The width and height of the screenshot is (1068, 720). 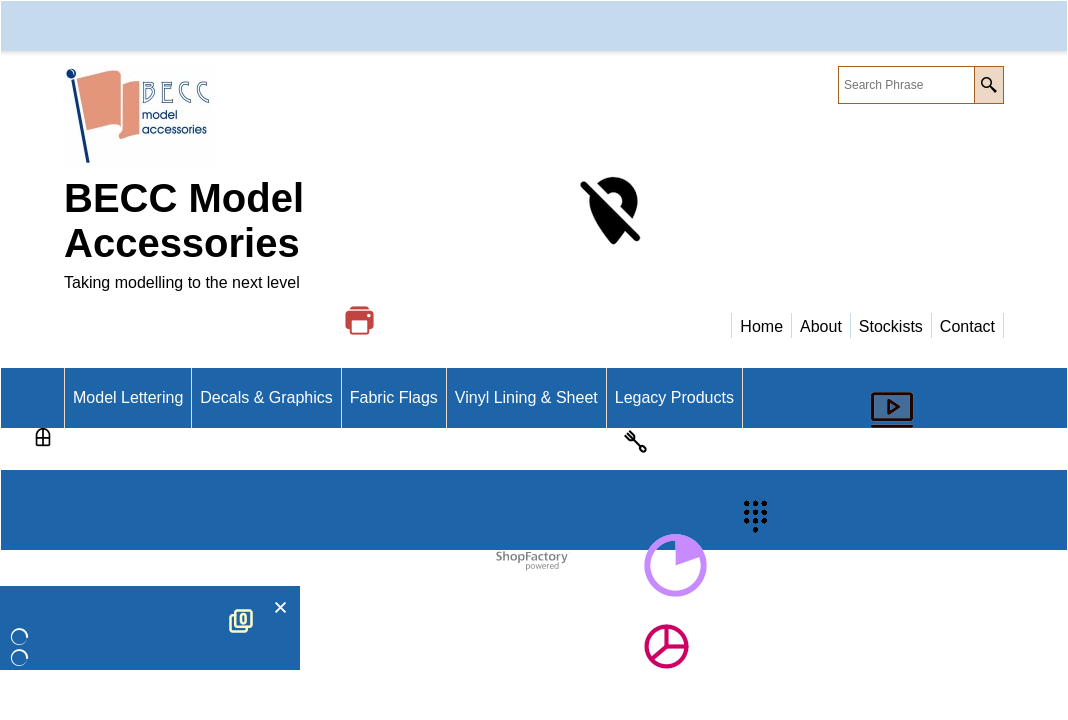 What do you see at coordinates (892, 410) in the screenshot?
I see `play or watch a video` at bounding box center [892, 410].